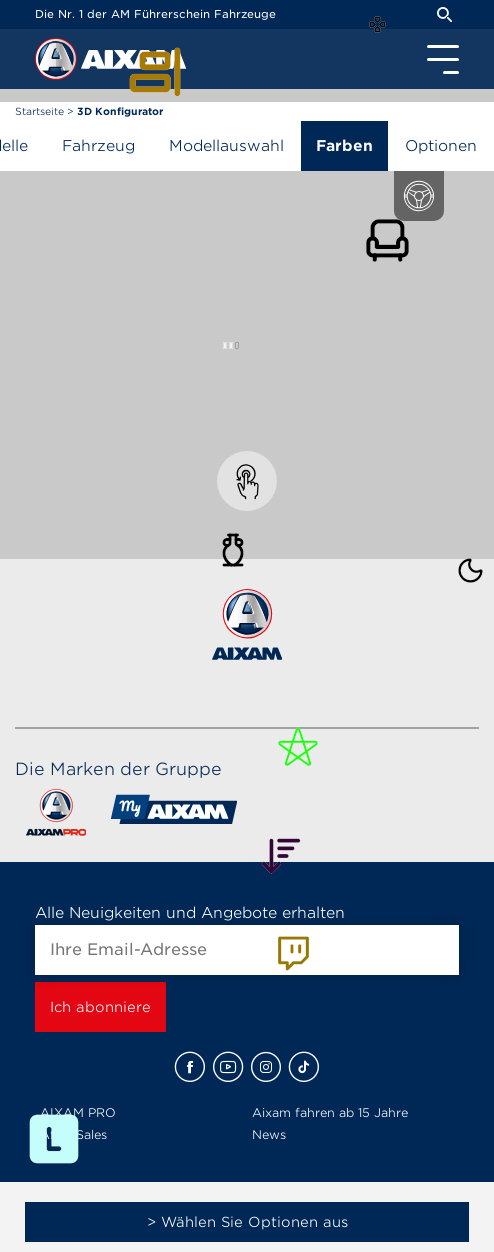  I want to click on browse historical or ancient artifacts, so click(233, 550).